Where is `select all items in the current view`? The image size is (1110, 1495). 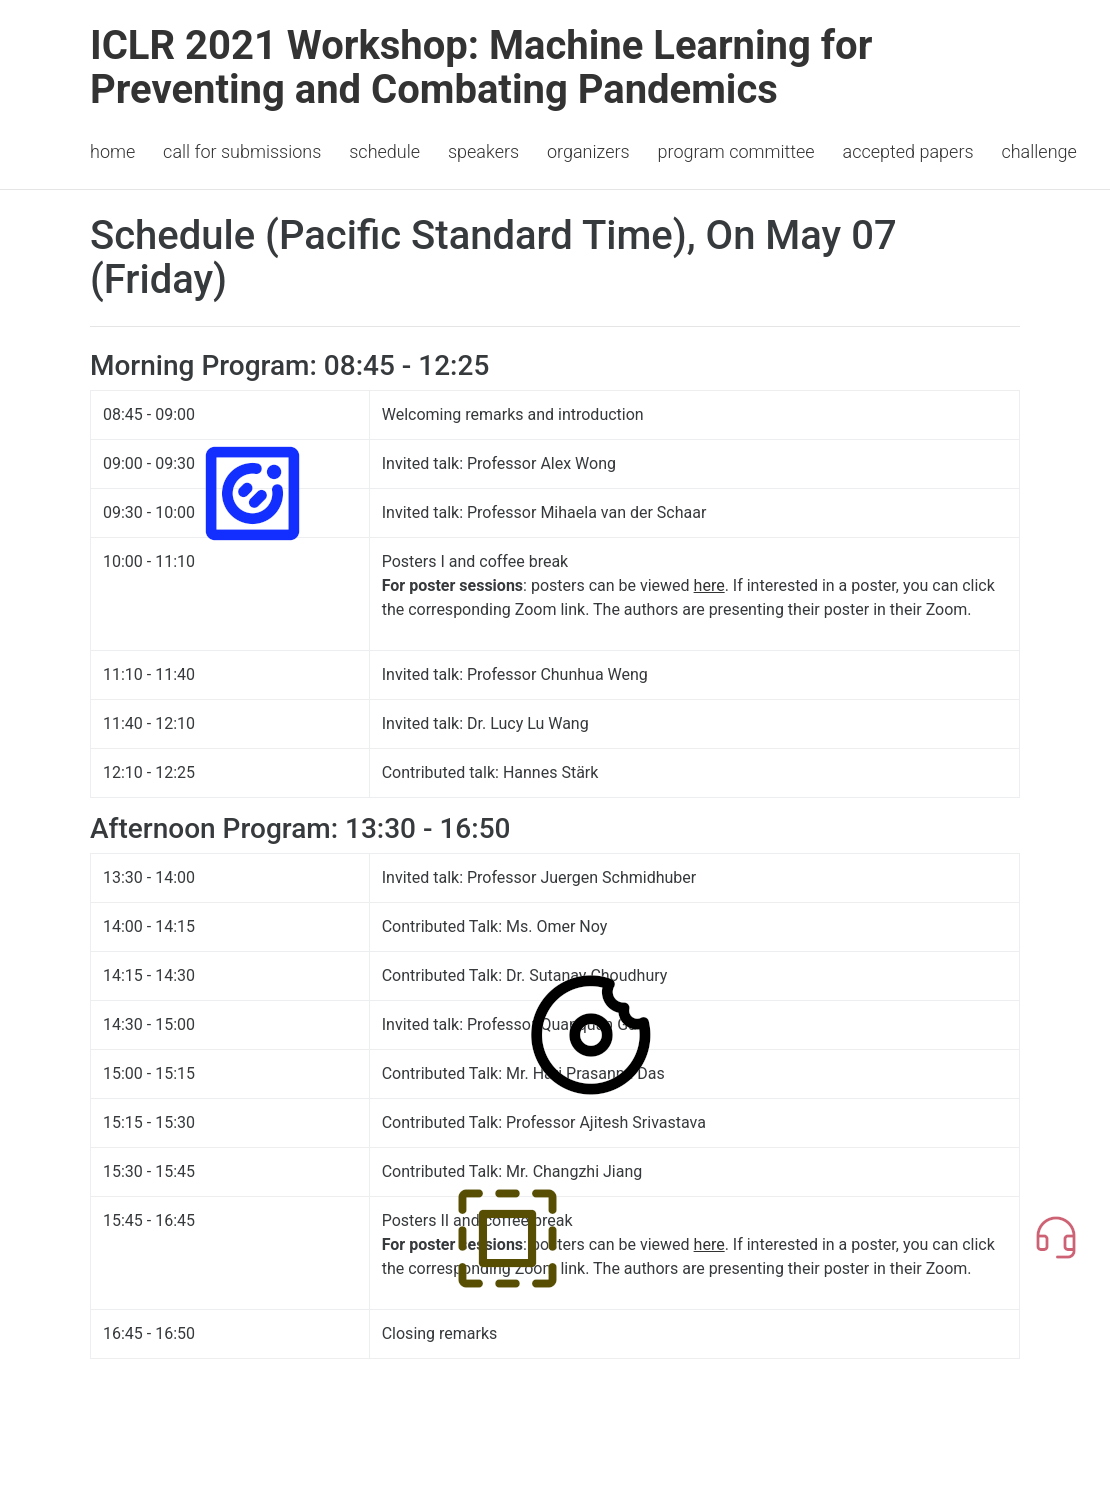
select all items in the current view is located at coordinates (507, 1238).